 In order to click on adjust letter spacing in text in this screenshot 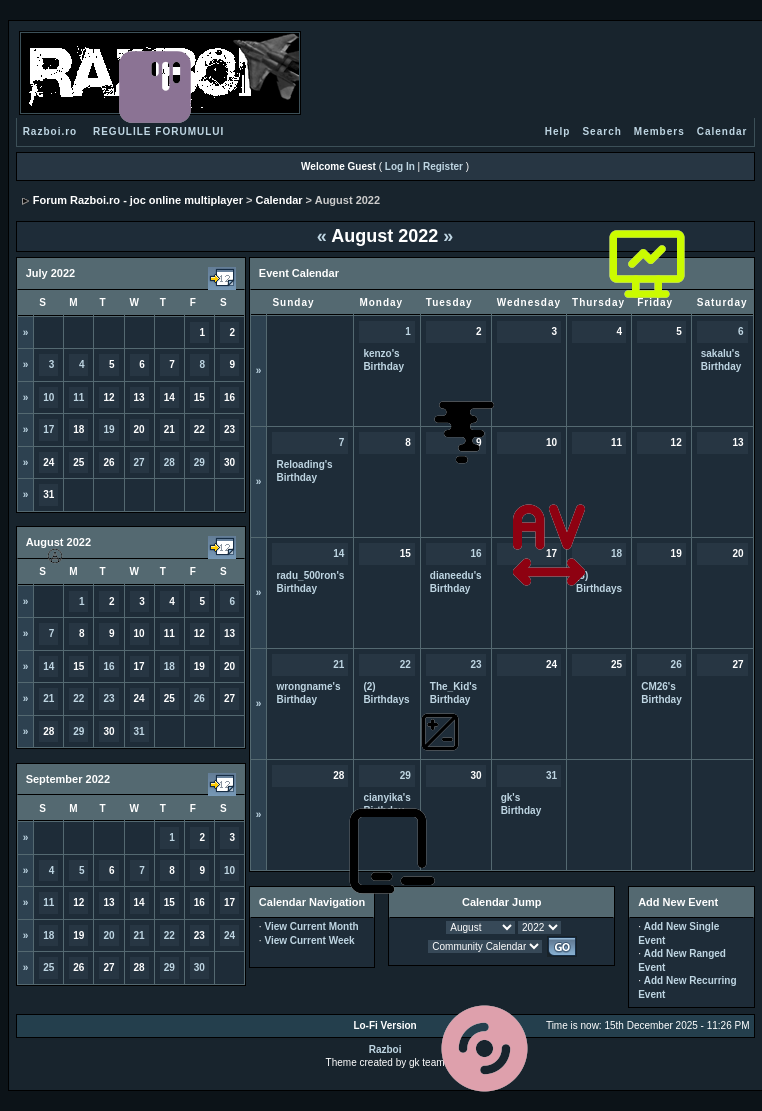, I will do `click(549, 545)`.